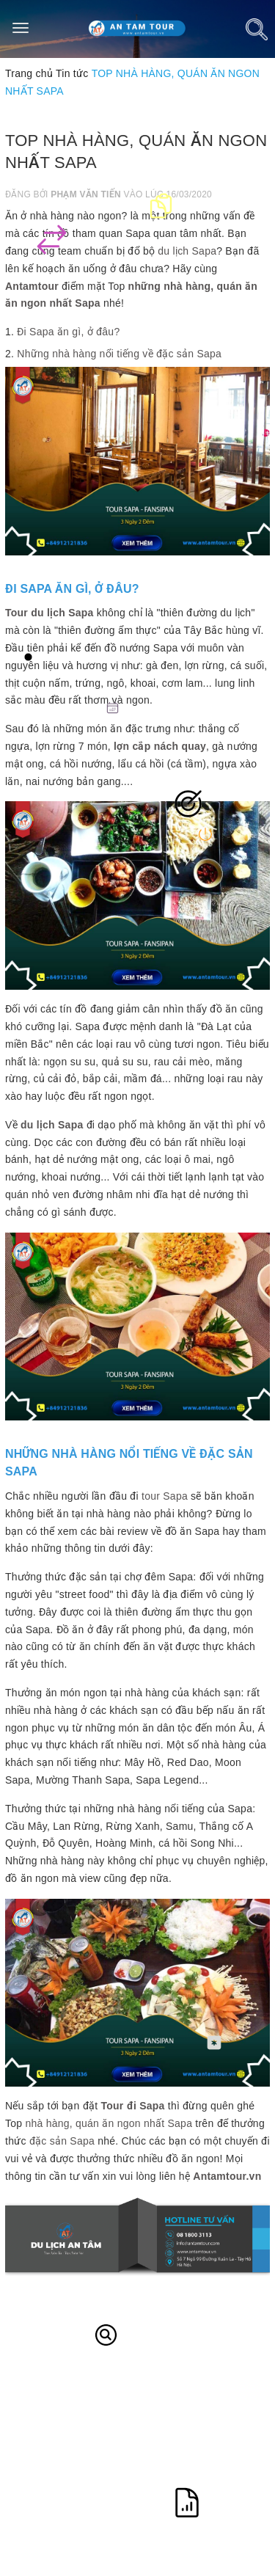  I want to click on indicates an unread notification or new item, so click(28, 657).